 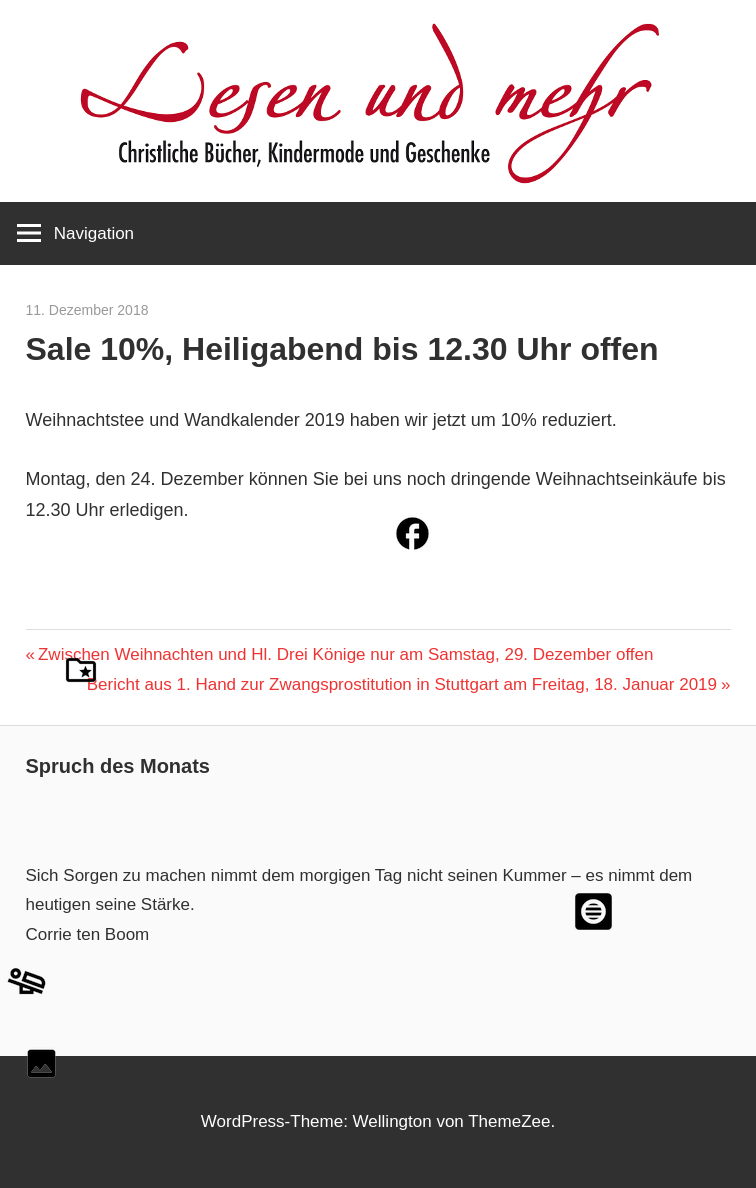 I want to click on select angled flat bed seat option, so click(x=26, y=981).